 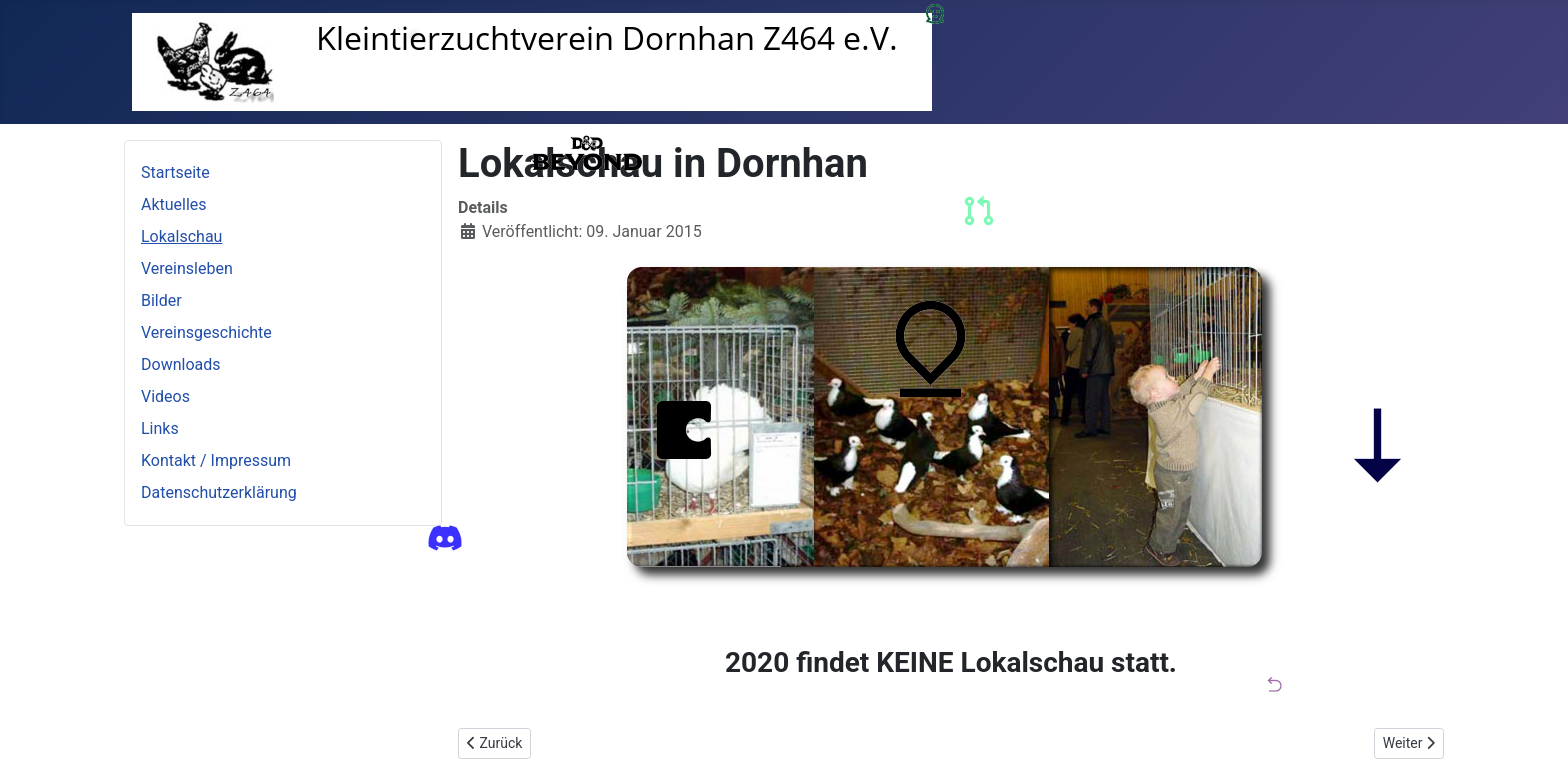 I want to click on go back to the previous screen, so click(x=1275, y=685).